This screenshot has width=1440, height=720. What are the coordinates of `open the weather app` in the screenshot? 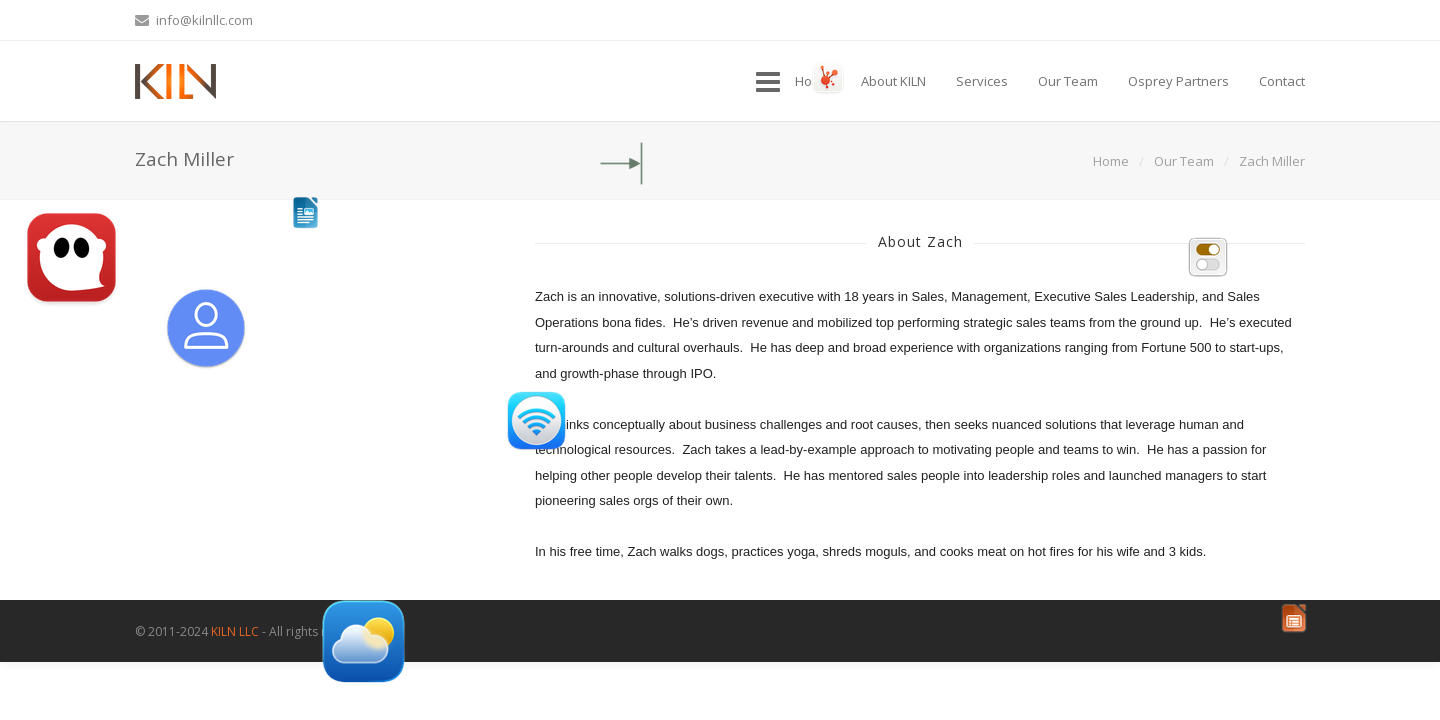 It's located at (363, 641).